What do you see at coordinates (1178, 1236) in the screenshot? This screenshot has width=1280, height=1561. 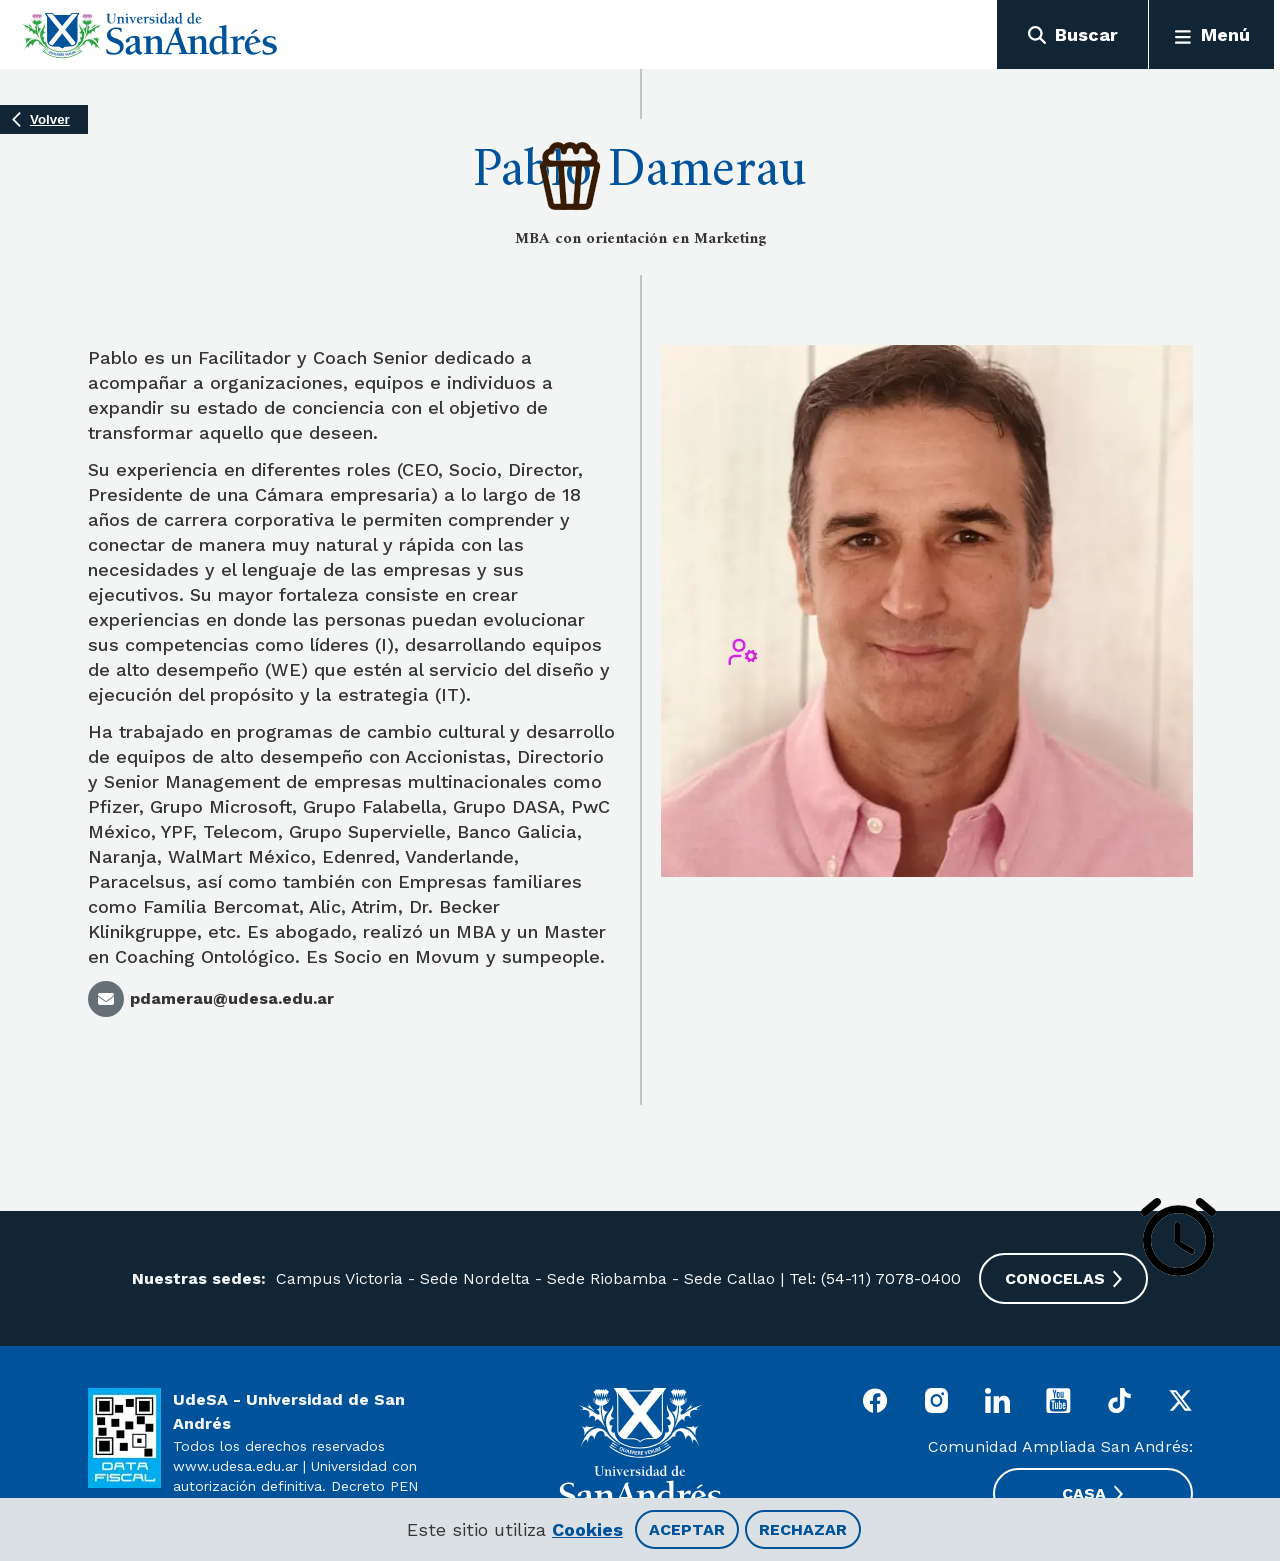 I see `set or view alarms` at bounding box center [1178, 1236].